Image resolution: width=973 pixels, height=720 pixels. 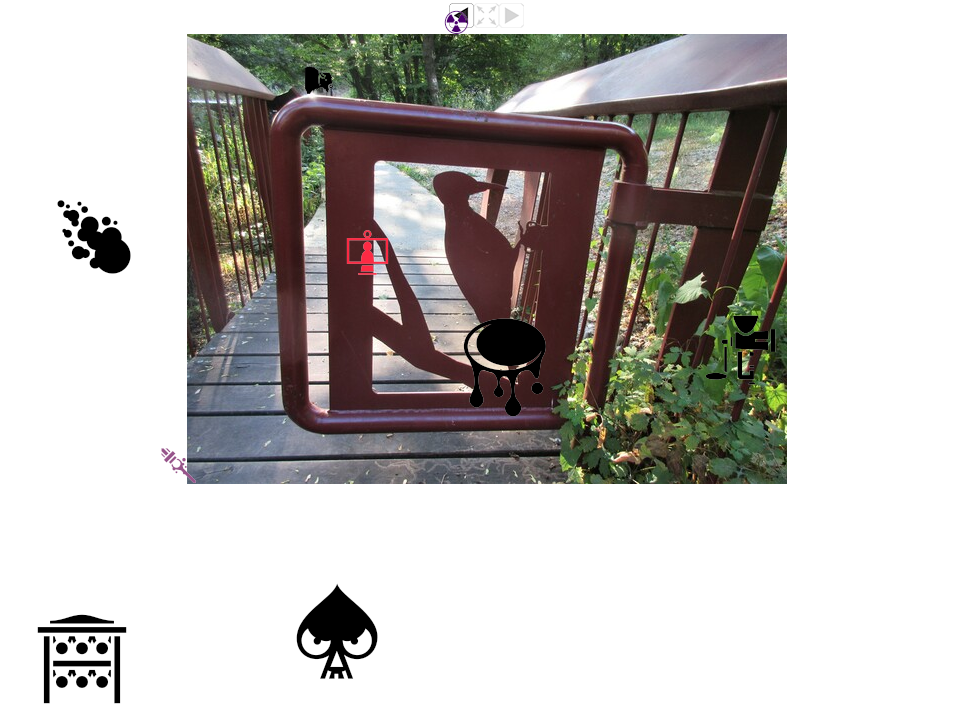 I want to click on indicates death or game over in a card game, so click(x=337, y=630).